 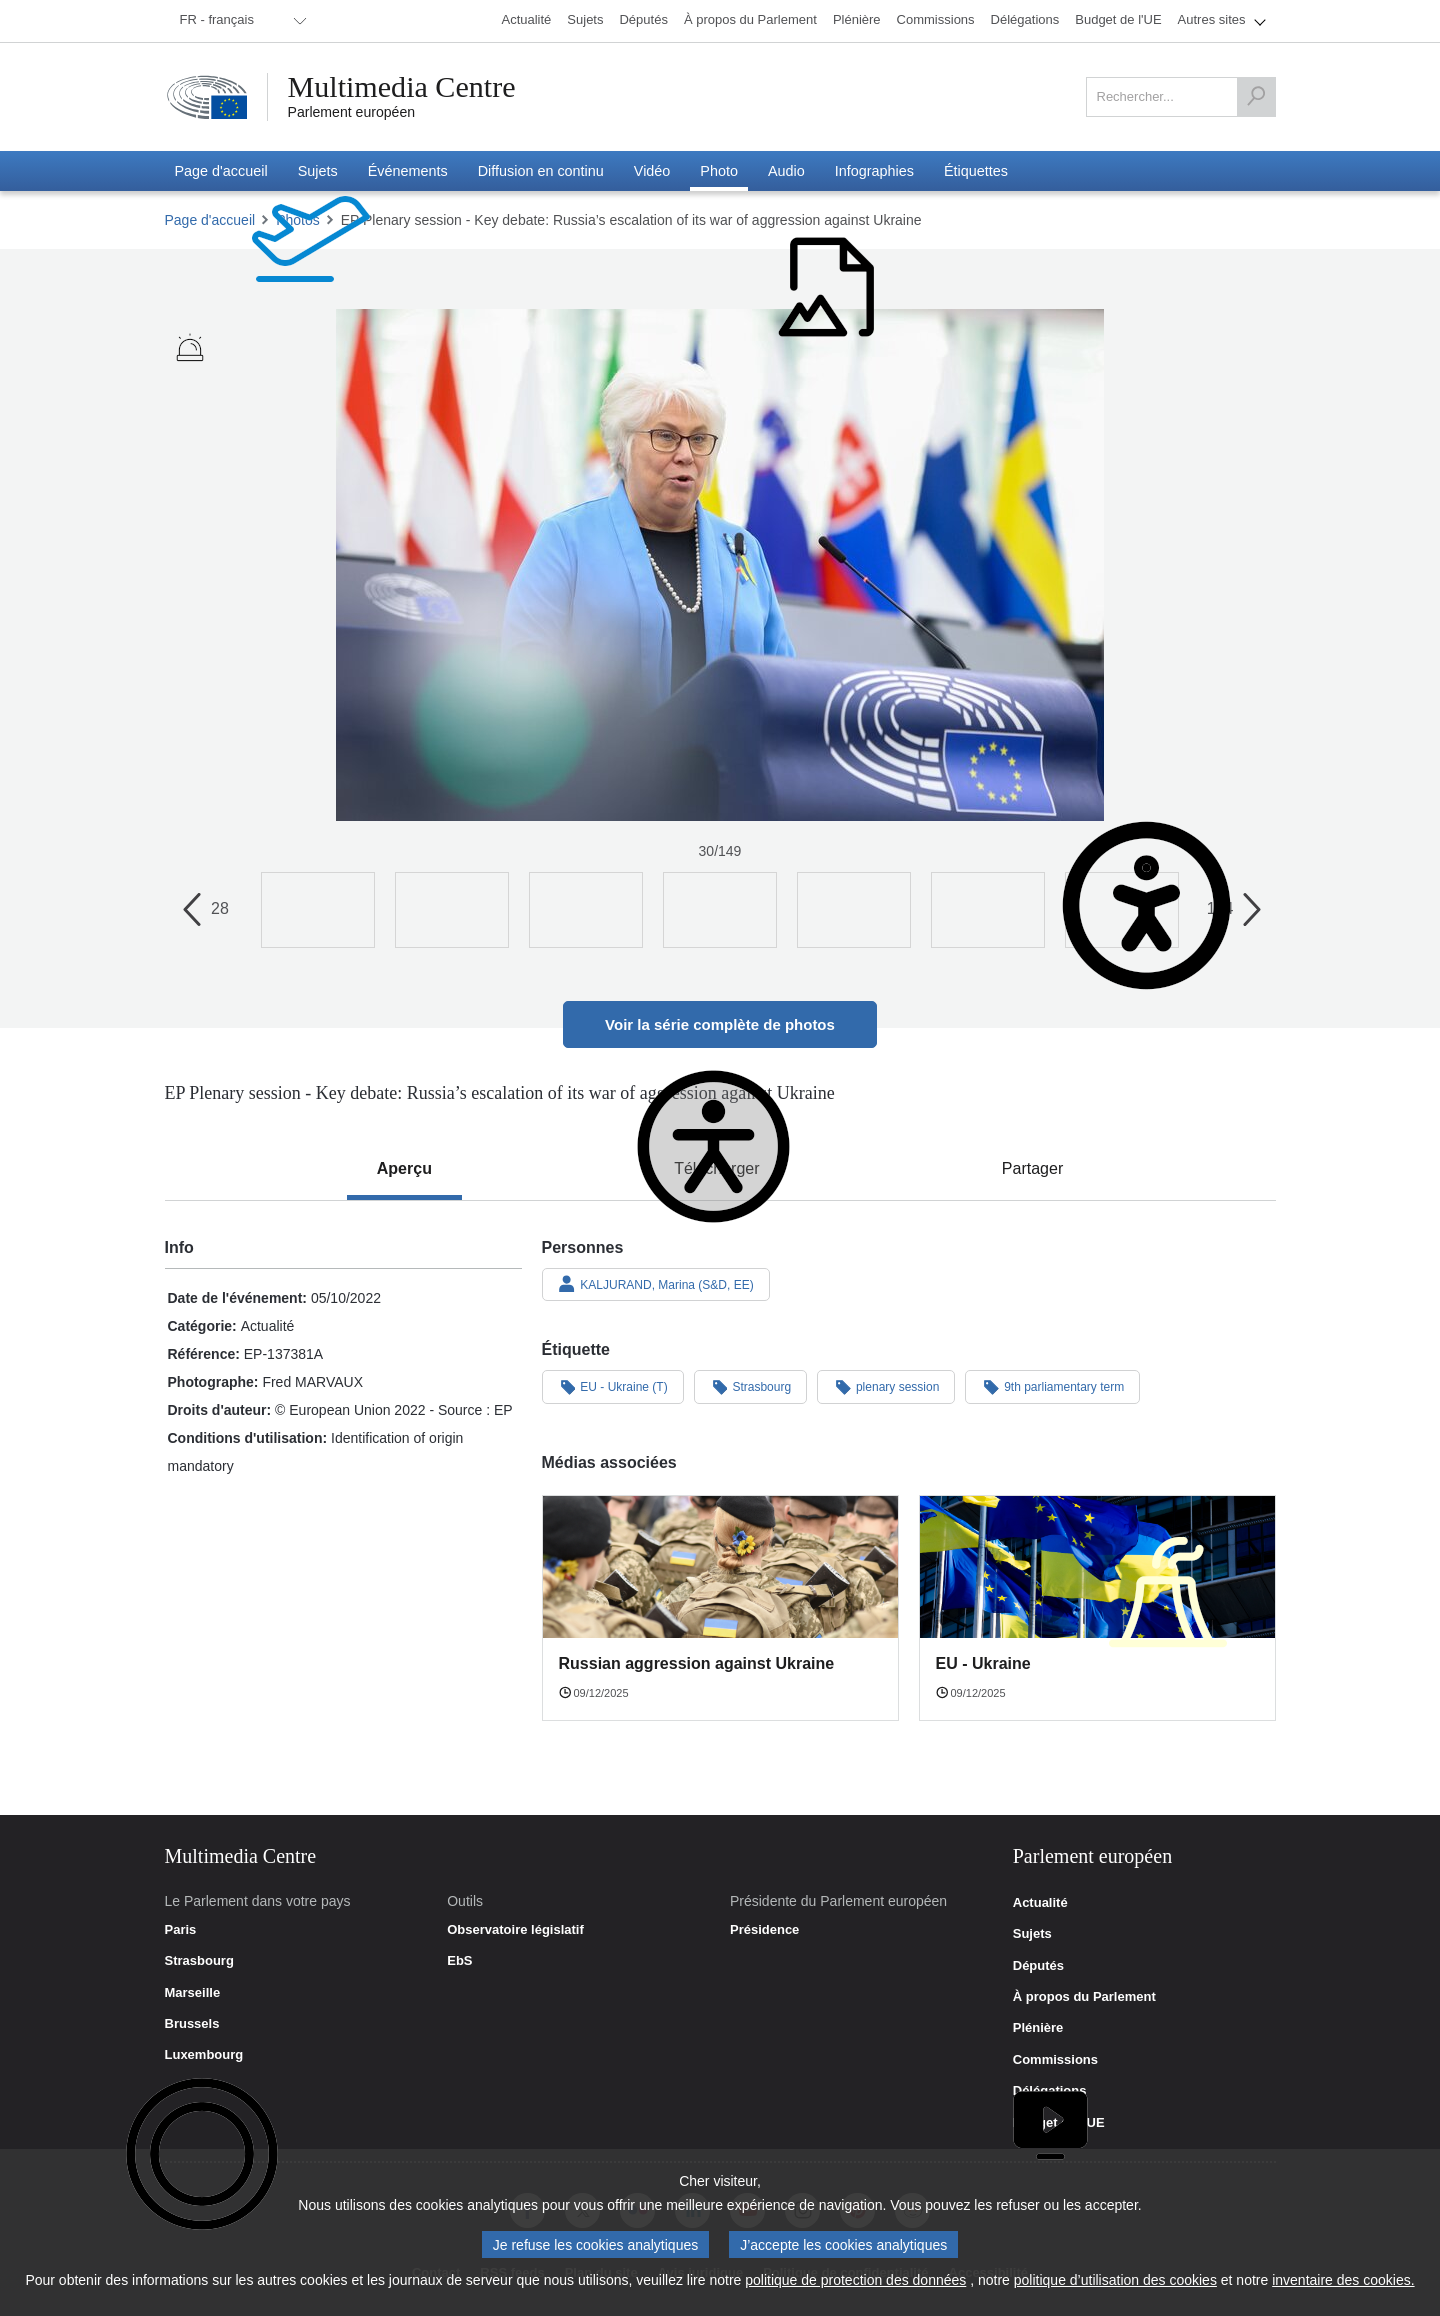 What do you see at coordinates (311, 235) in the screenshot?
I see `flight departure status` at bounding box center [311, 235].